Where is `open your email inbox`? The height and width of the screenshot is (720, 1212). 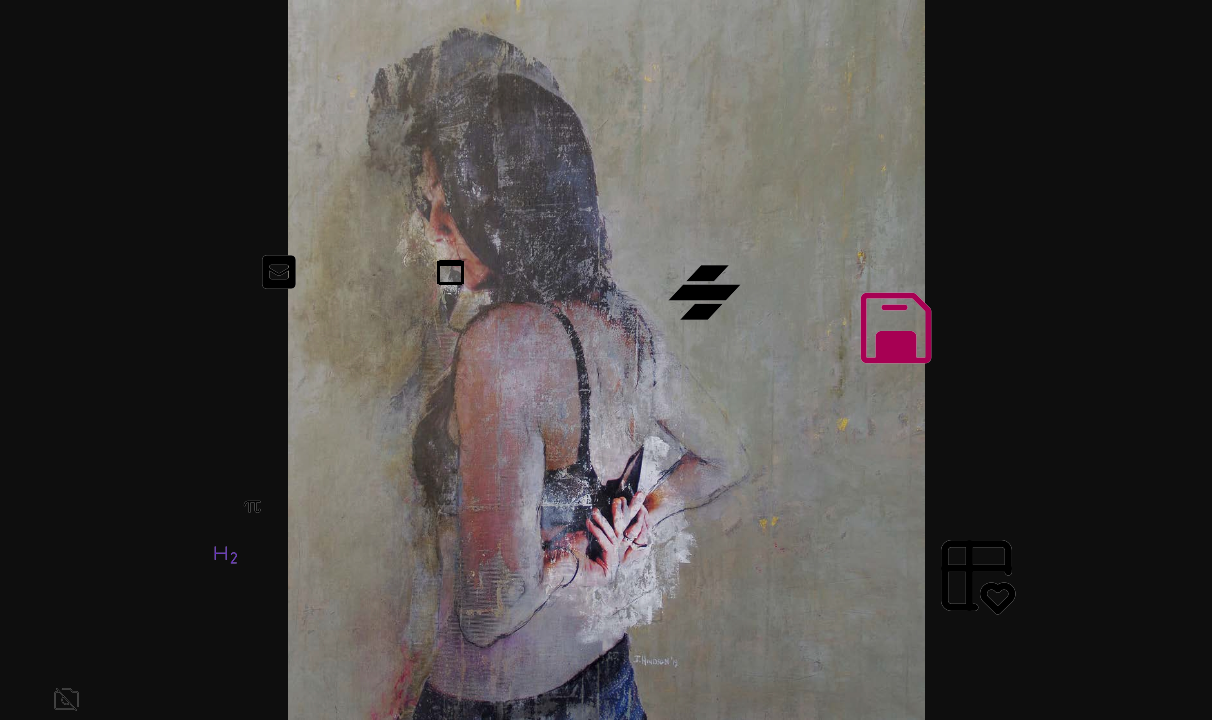
open your email inbox is located at coordinates (279, 272).